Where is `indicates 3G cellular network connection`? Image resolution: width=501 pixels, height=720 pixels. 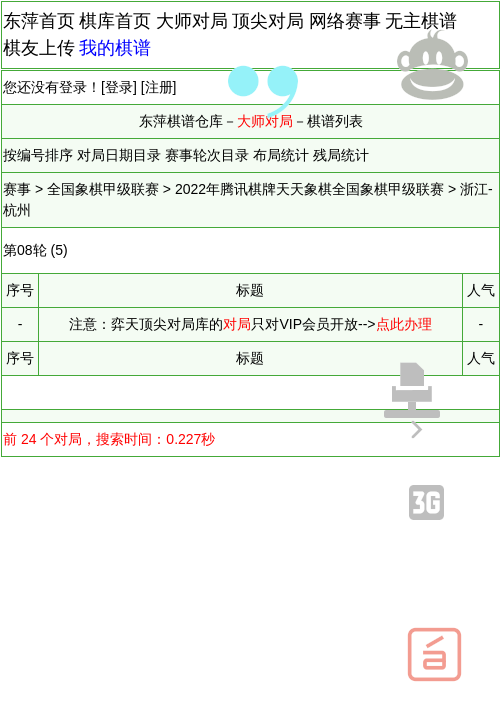
indicates 3G cellular network connection is located at coordinates (426, 502).